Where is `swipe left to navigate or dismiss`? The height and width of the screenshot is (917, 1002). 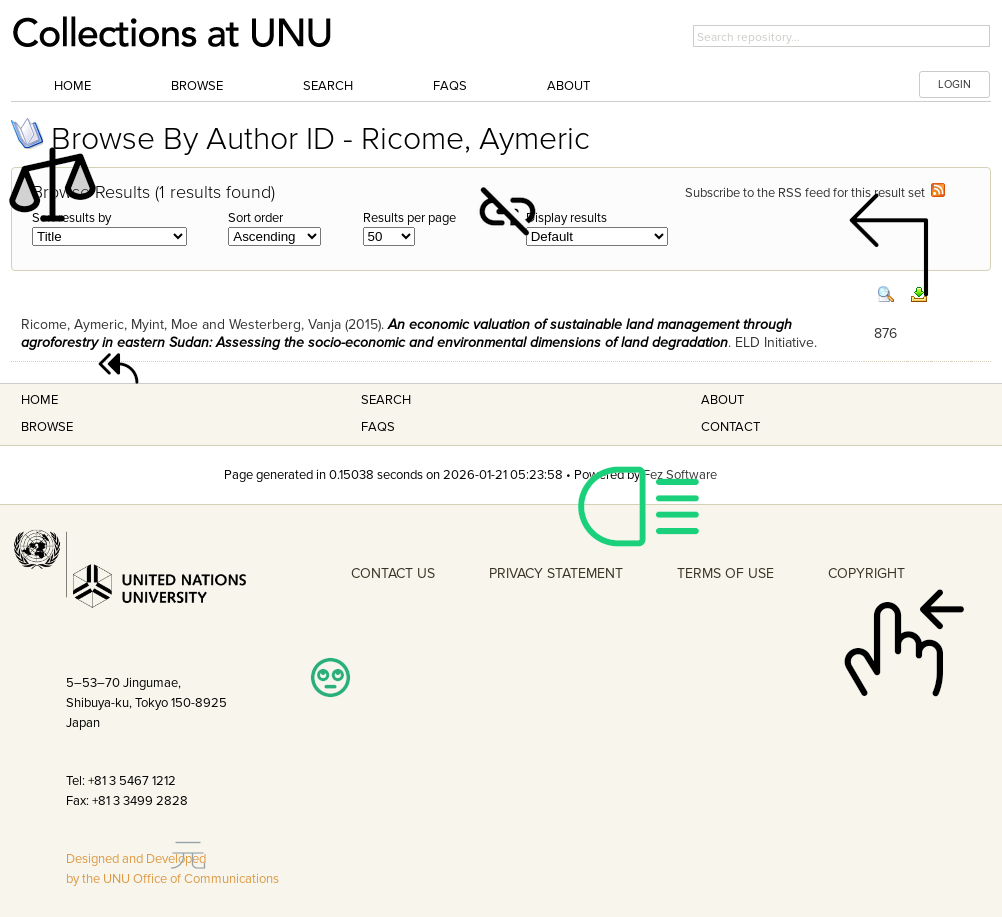 swipe left to navigate or dismiss is located at coordinates (898, 647).